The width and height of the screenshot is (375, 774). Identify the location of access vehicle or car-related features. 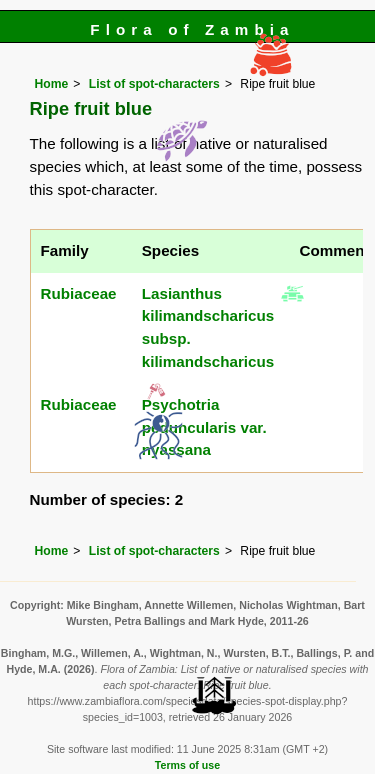
(156, 391).